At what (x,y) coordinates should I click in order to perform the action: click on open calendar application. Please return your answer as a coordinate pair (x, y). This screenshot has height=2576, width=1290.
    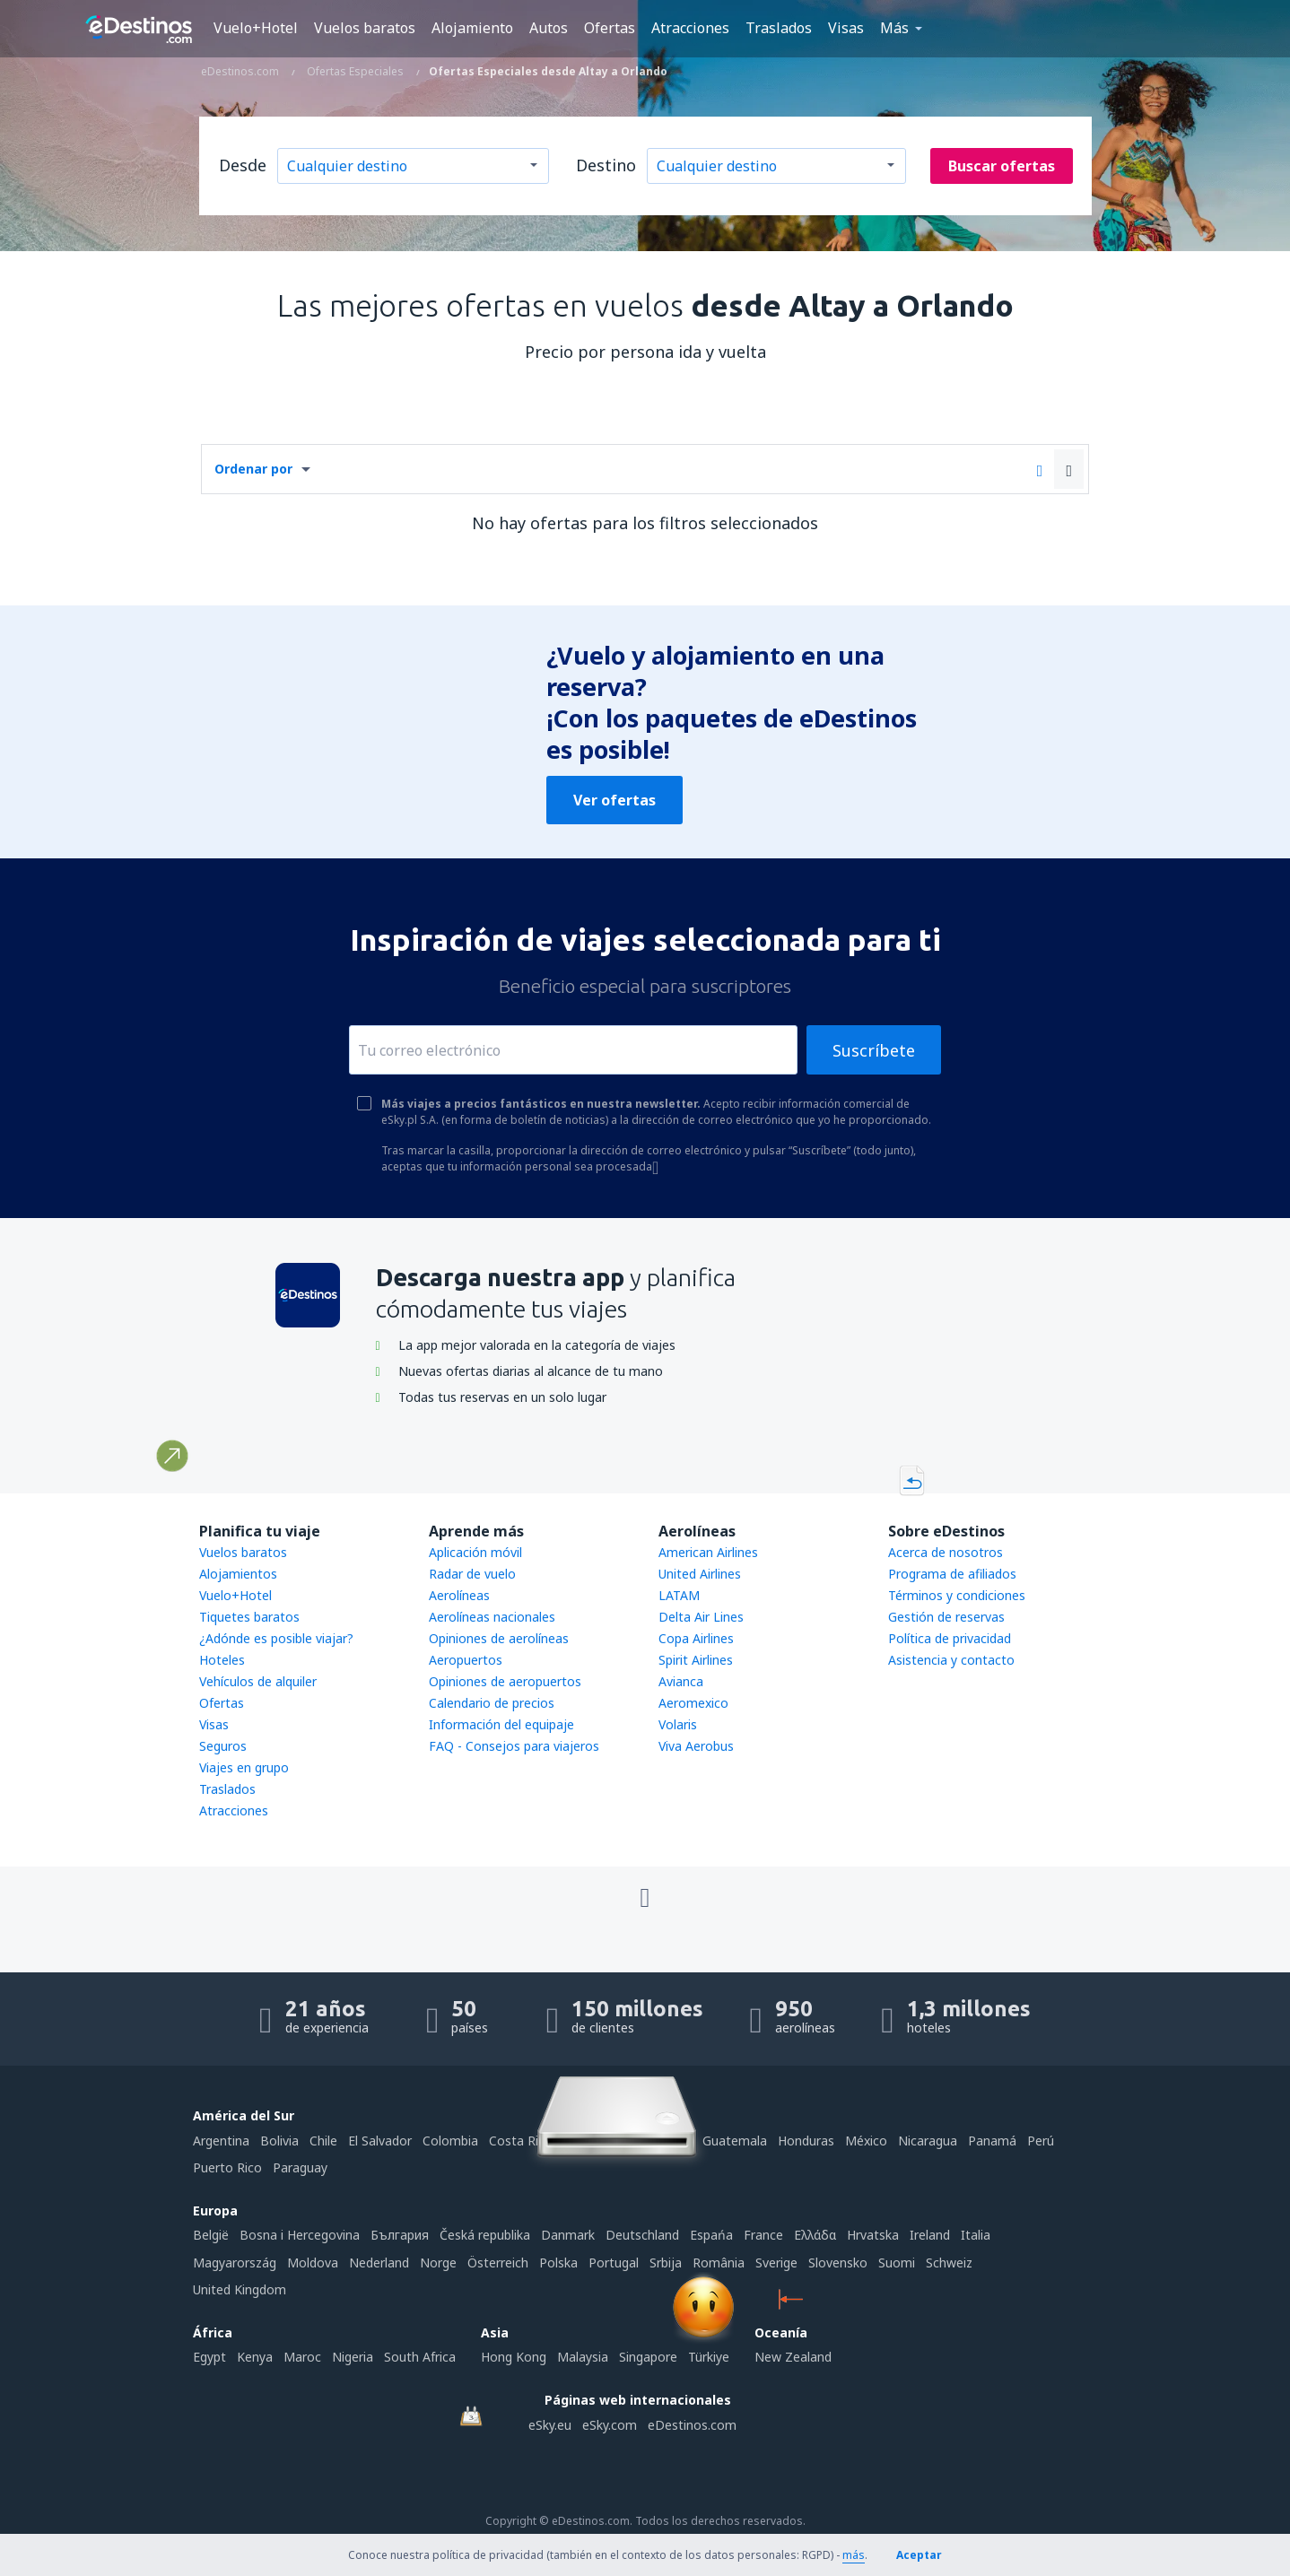
    Looking at the image, I should click on (471, 2417).